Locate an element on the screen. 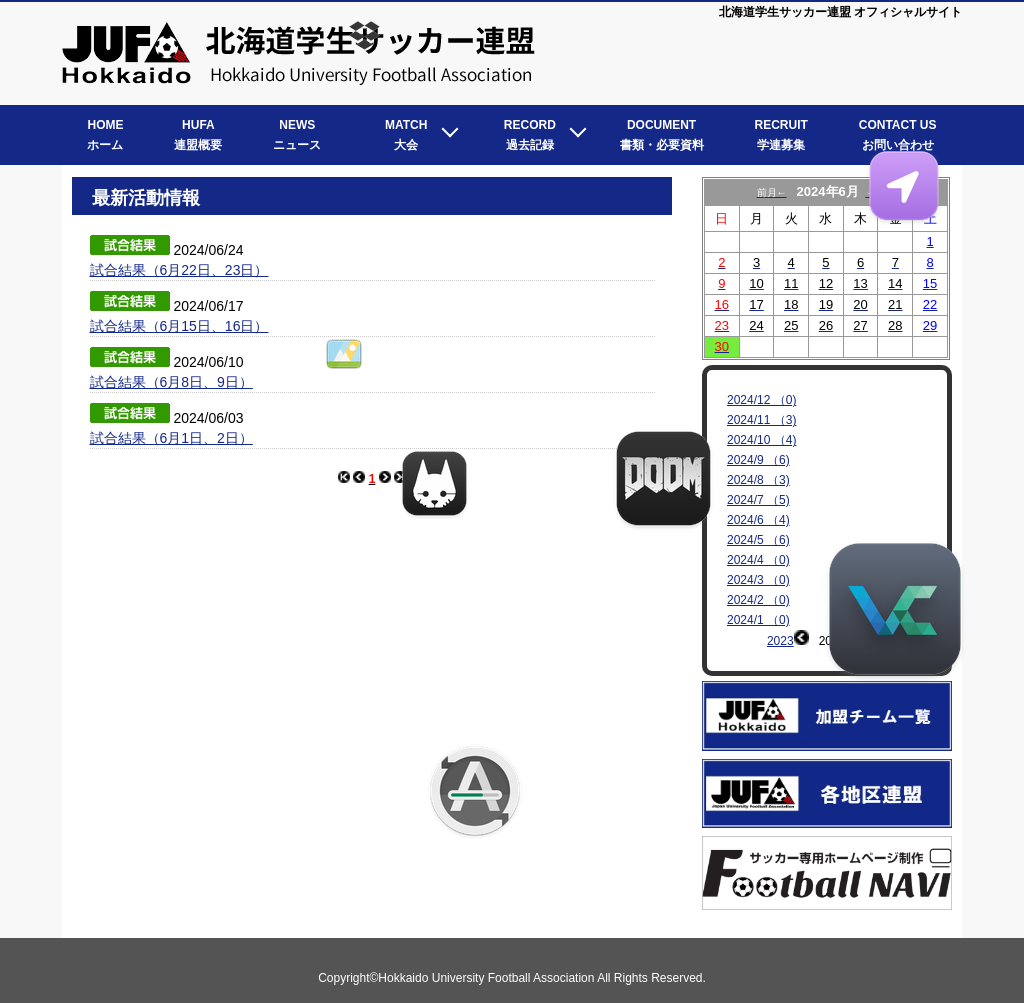 Image resolution: width=1024 pixels, height=1003 pixels. open Dropbox cloud storage is located at coordinates (364, 36).